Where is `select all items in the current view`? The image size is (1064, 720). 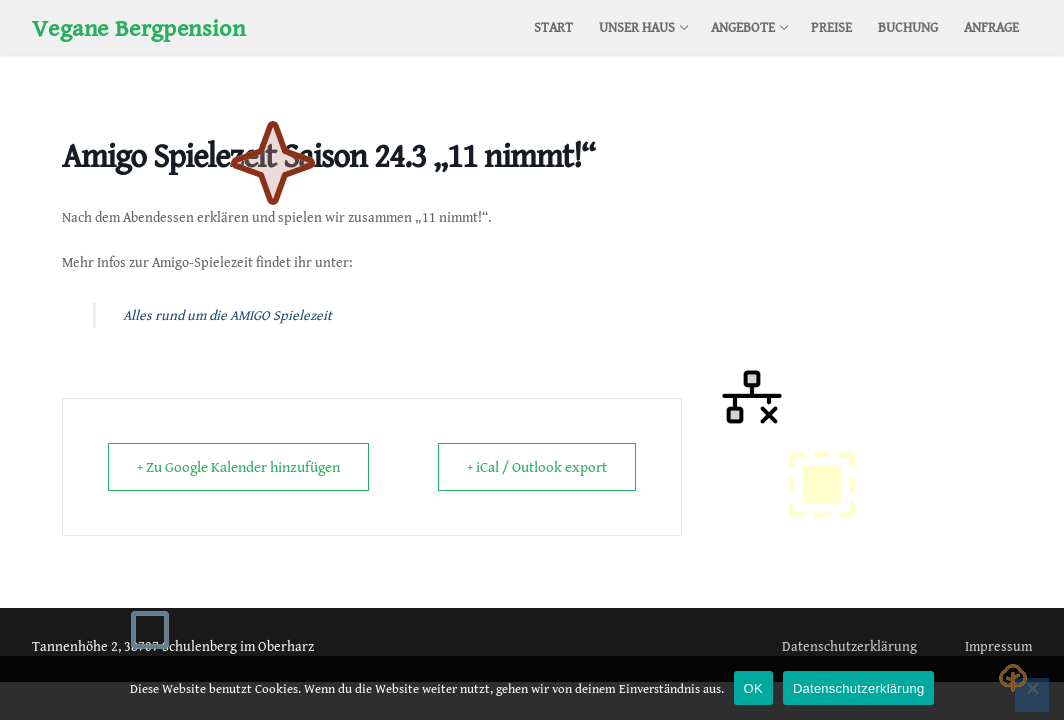 select all items in the current view is located at coordinates (822, 485).